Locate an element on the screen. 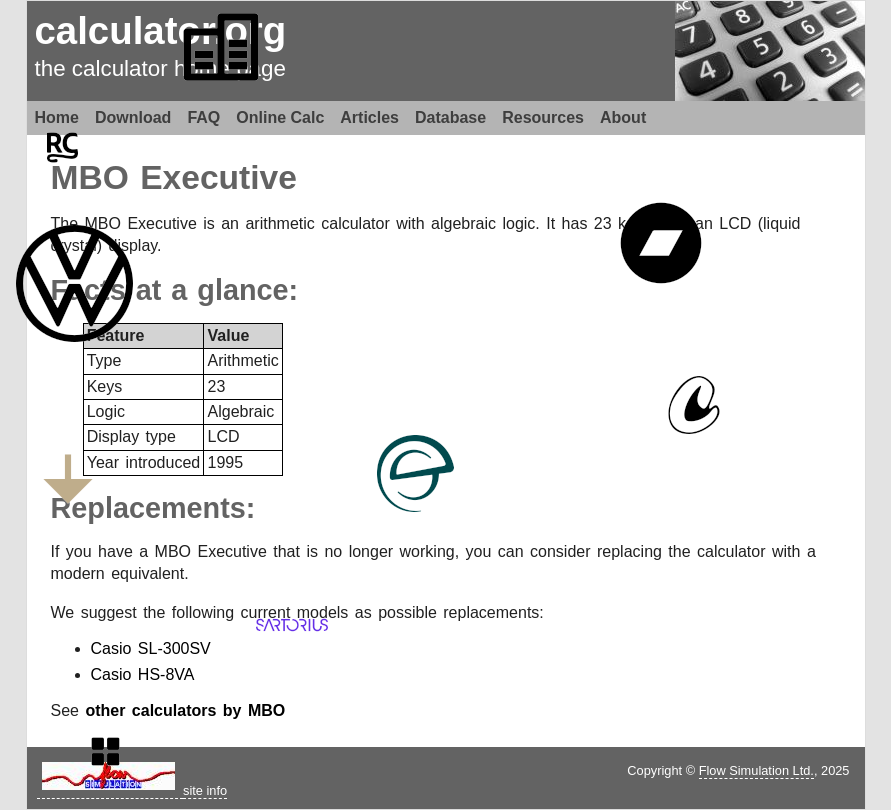 The width and height of the screenshot is (891, 810). open Bandcamp app is located at coordinates (661, 243).